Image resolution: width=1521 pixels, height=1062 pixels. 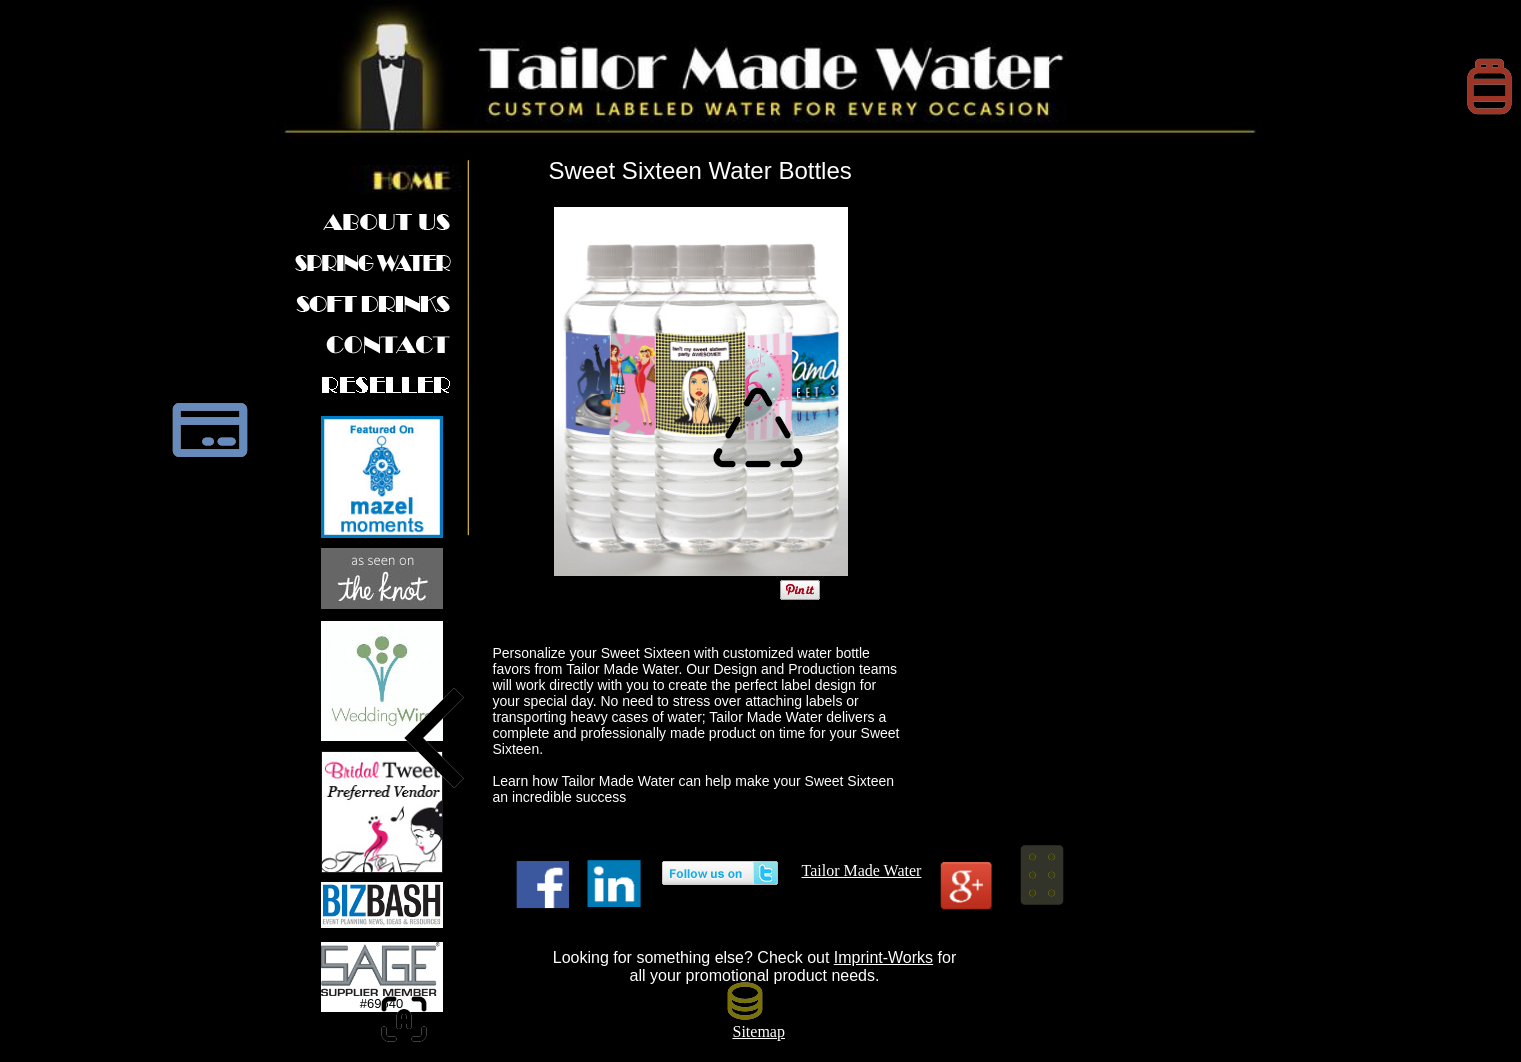 What do you see at coordinates (404, 1019) in the screenshot?
I see `enable auto-focus mode for camera` at bounding box center [404, 1019].